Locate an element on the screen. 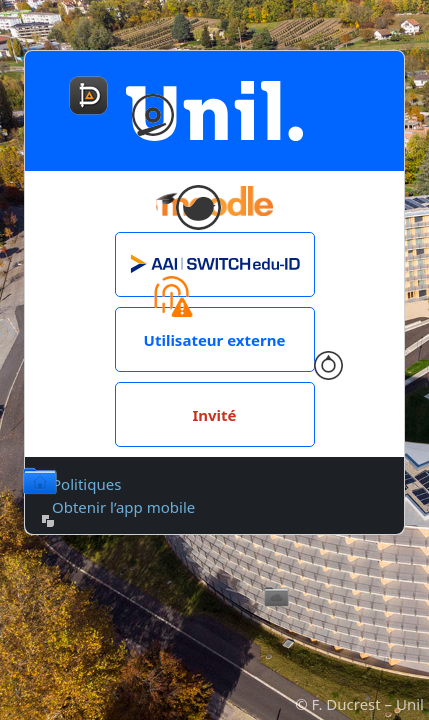  open your home folder is located at coordinates (40, 481).